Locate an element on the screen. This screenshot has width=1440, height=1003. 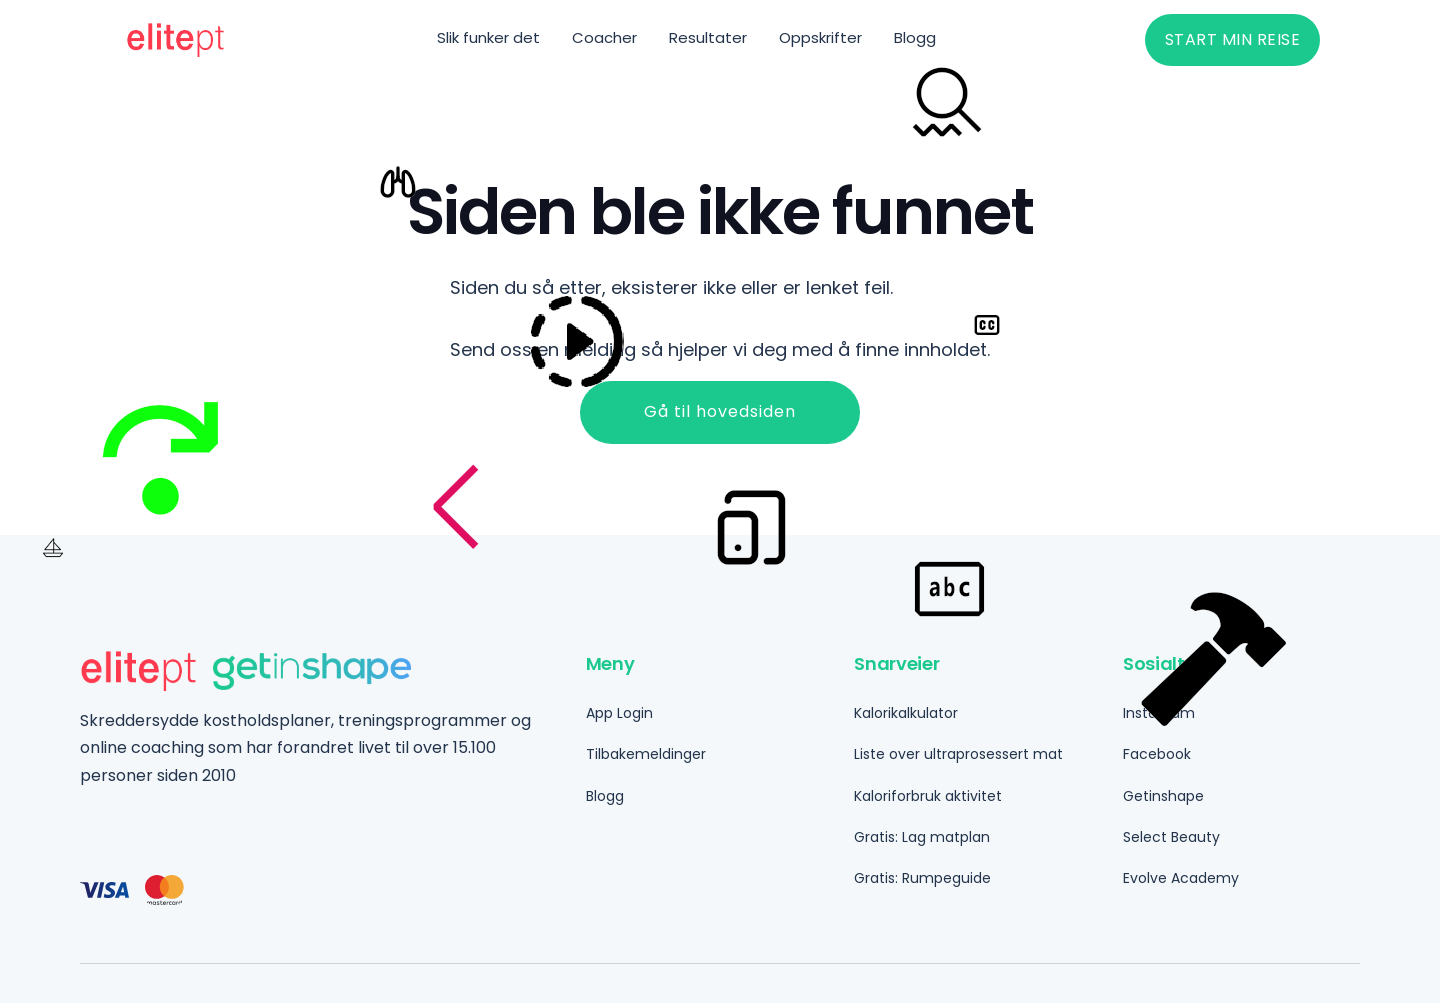
enable slow motion video recording is located at coordinates (576, 341).